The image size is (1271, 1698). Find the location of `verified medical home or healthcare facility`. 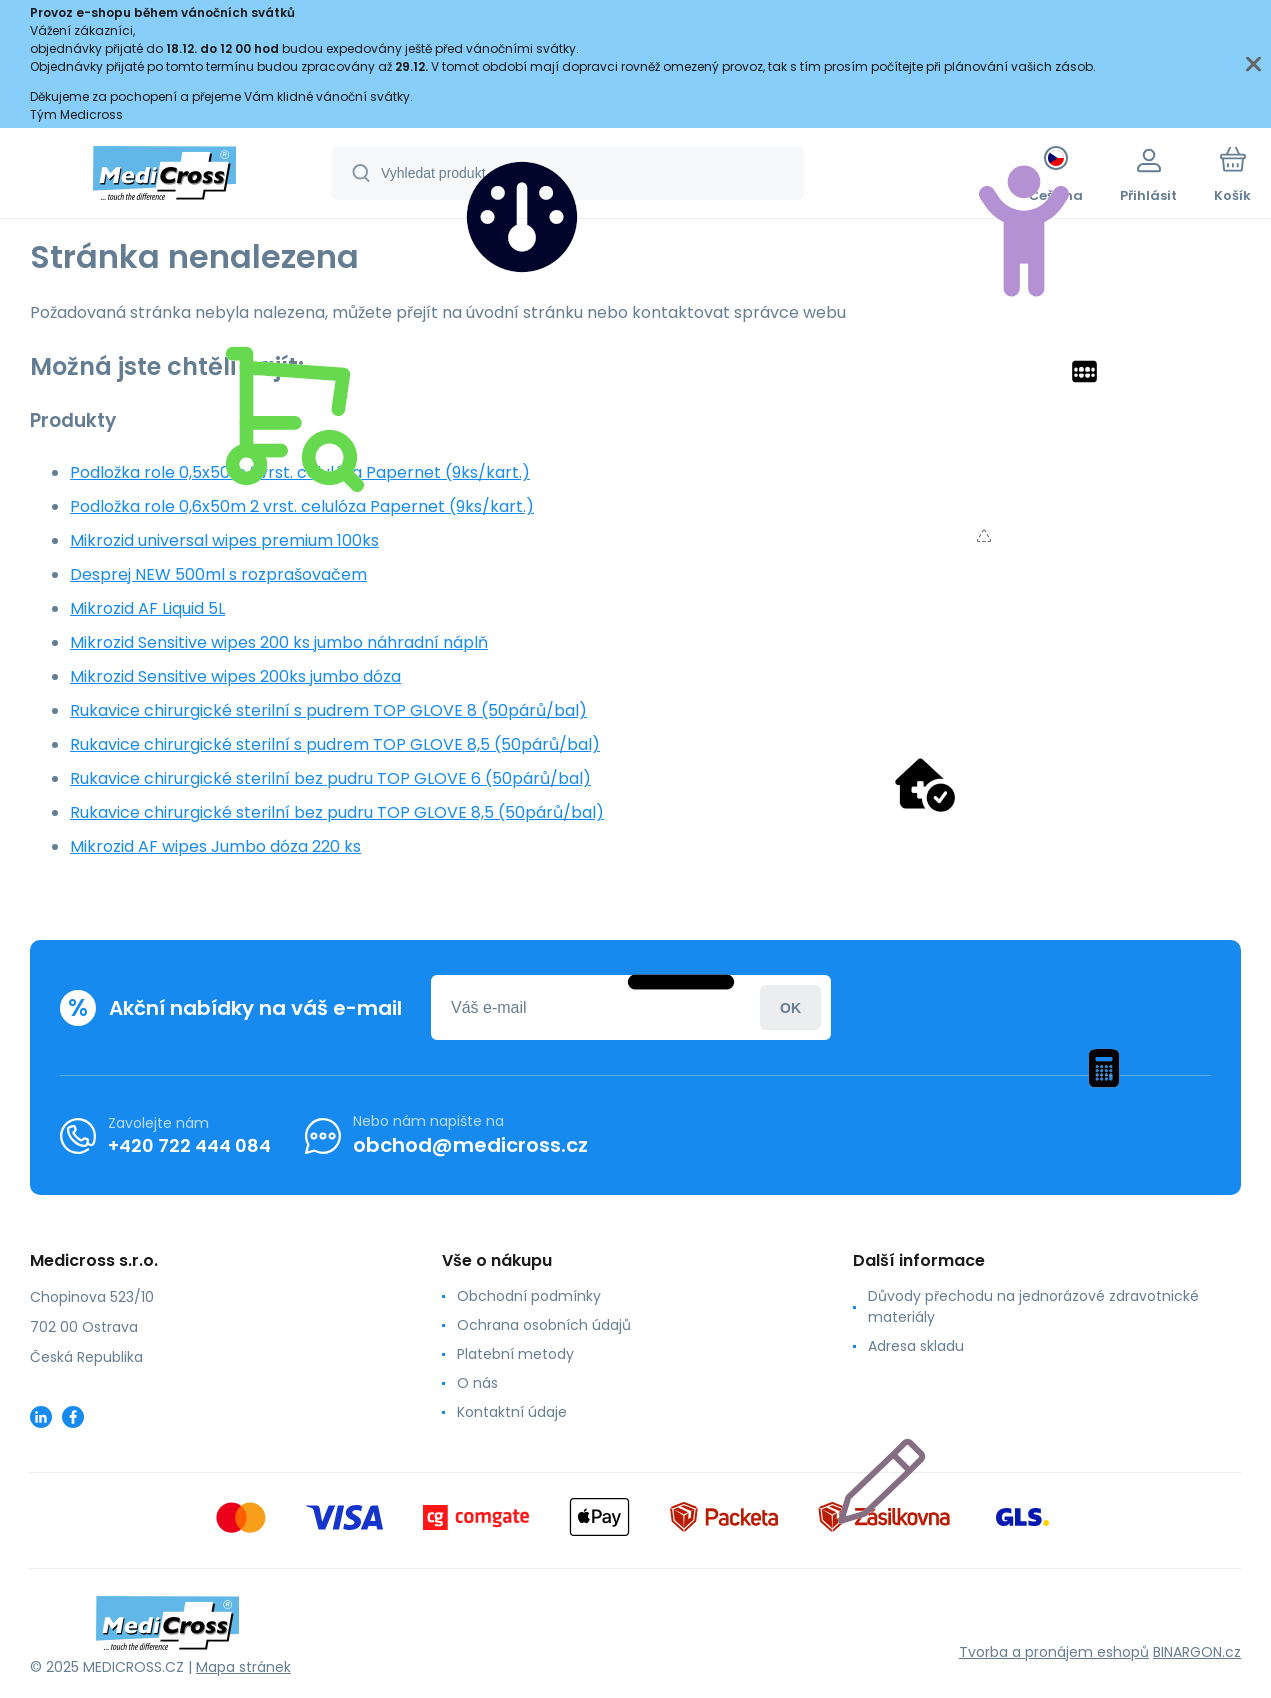

verified medical home or healthcare facility is located at coordinates (923, 783).